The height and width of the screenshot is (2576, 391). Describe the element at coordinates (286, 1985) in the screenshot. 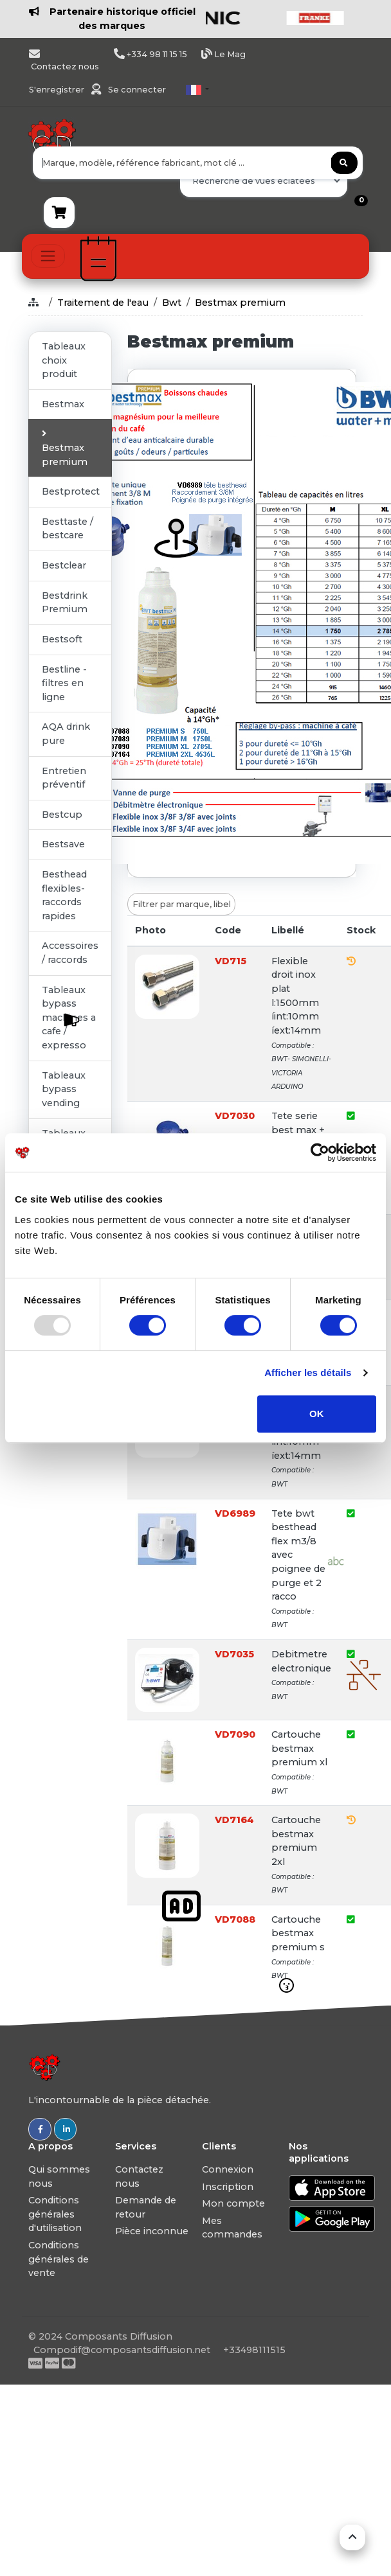

I see `send a kiss or blowing kiss emoji` at that location.